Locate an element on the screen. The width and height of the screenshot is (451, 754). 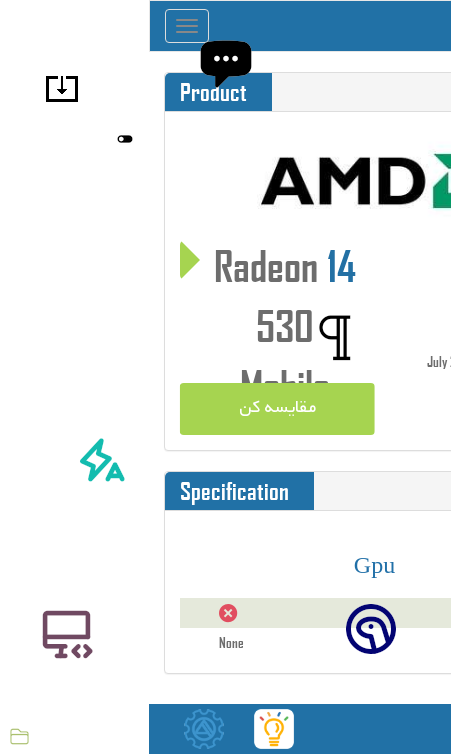
open chat or messaging is located at coordinates (226, 64).